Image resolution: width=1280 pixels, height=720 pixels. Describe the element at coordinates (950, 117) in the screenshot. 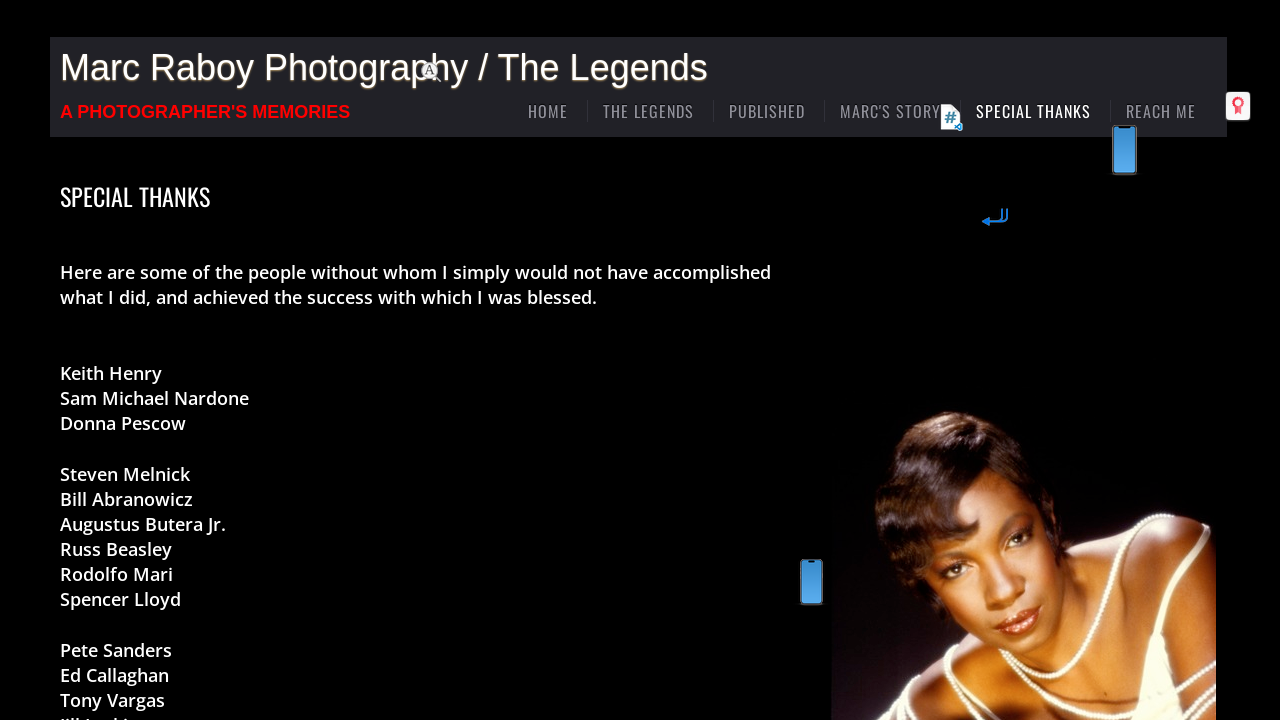

I see `open or edit a CSS stylesheet file` at that location.